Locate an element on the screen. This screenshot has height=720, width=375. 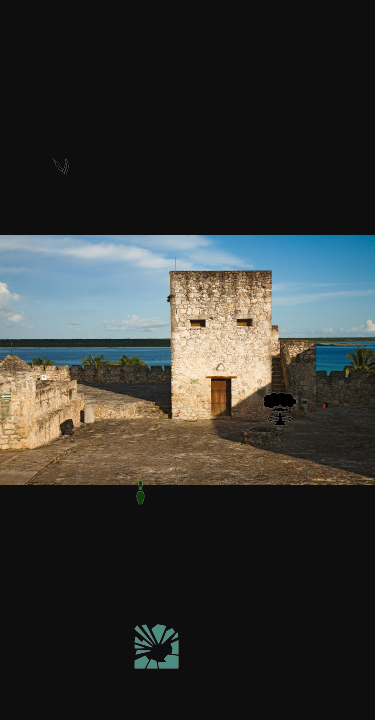
indicates a tearing or ripping action in gameplay is located at coordinates (60, 166).